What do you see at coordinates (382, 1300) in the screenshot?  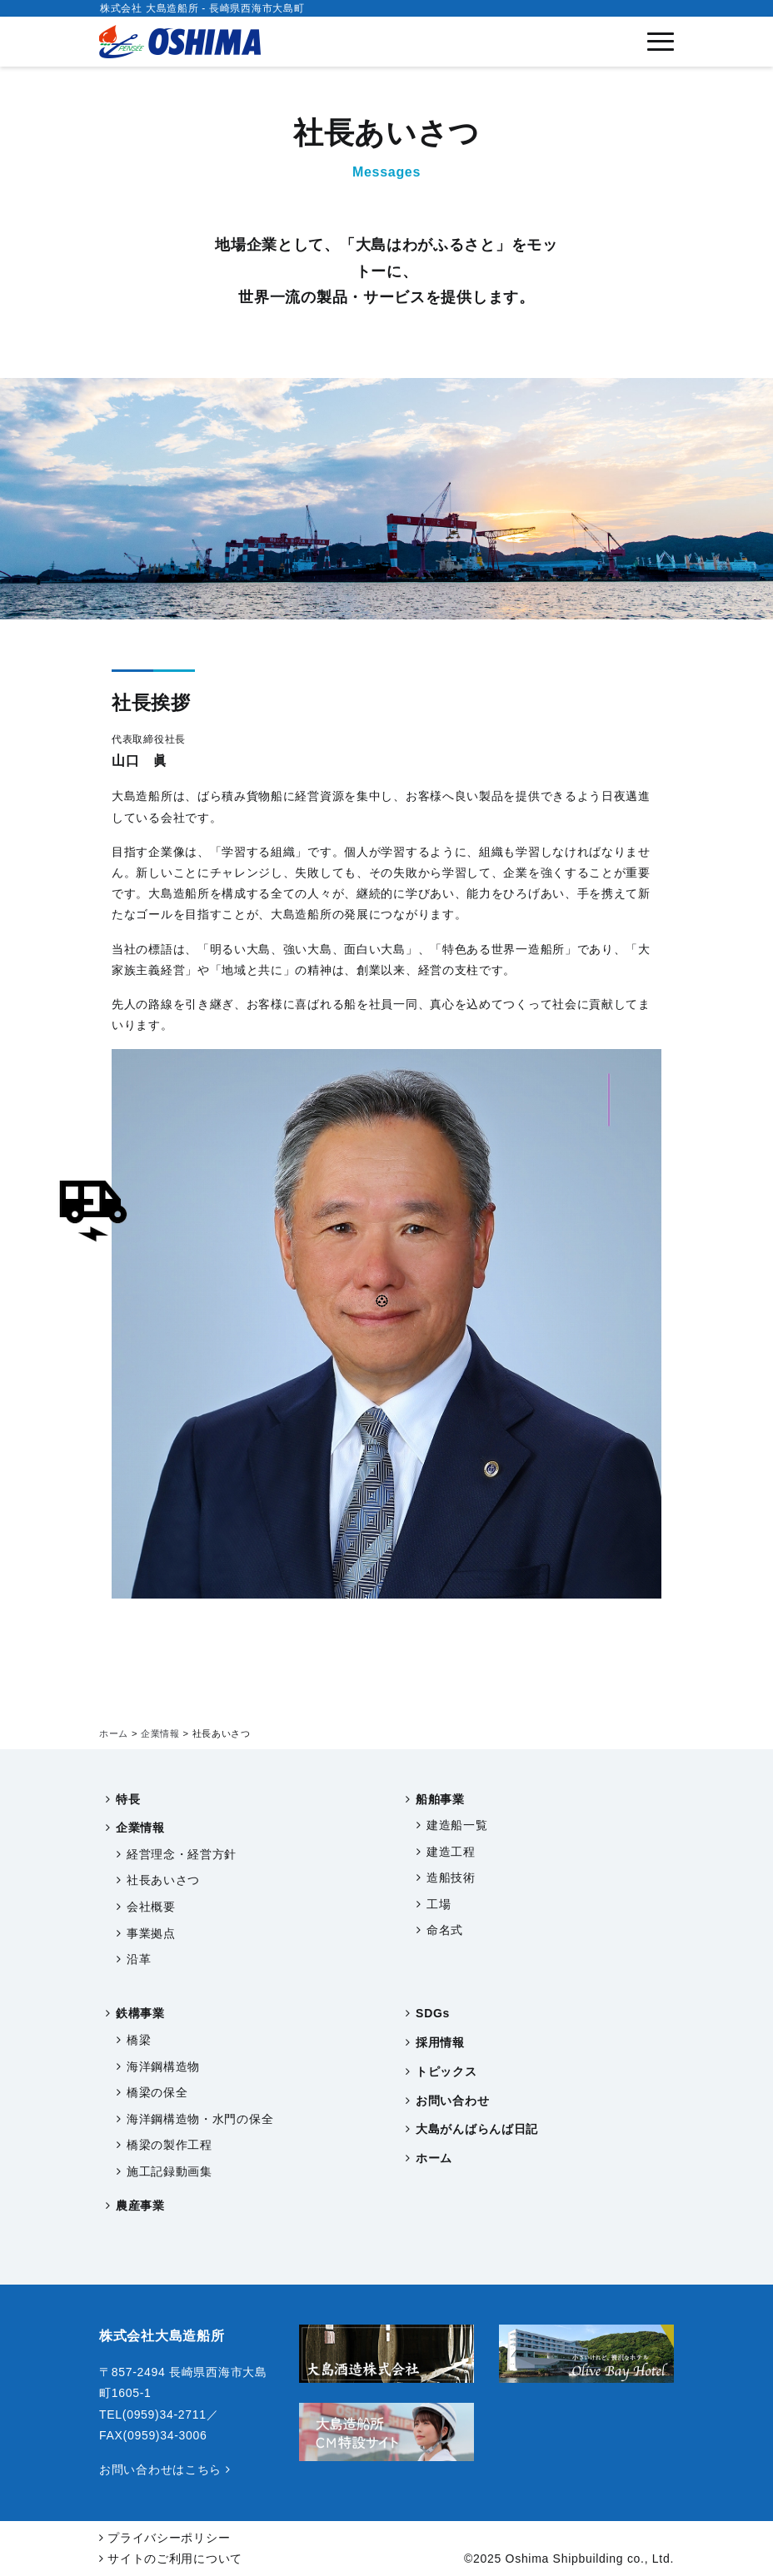 I see `view group or team workspace` at bounding box center [382, 1300].